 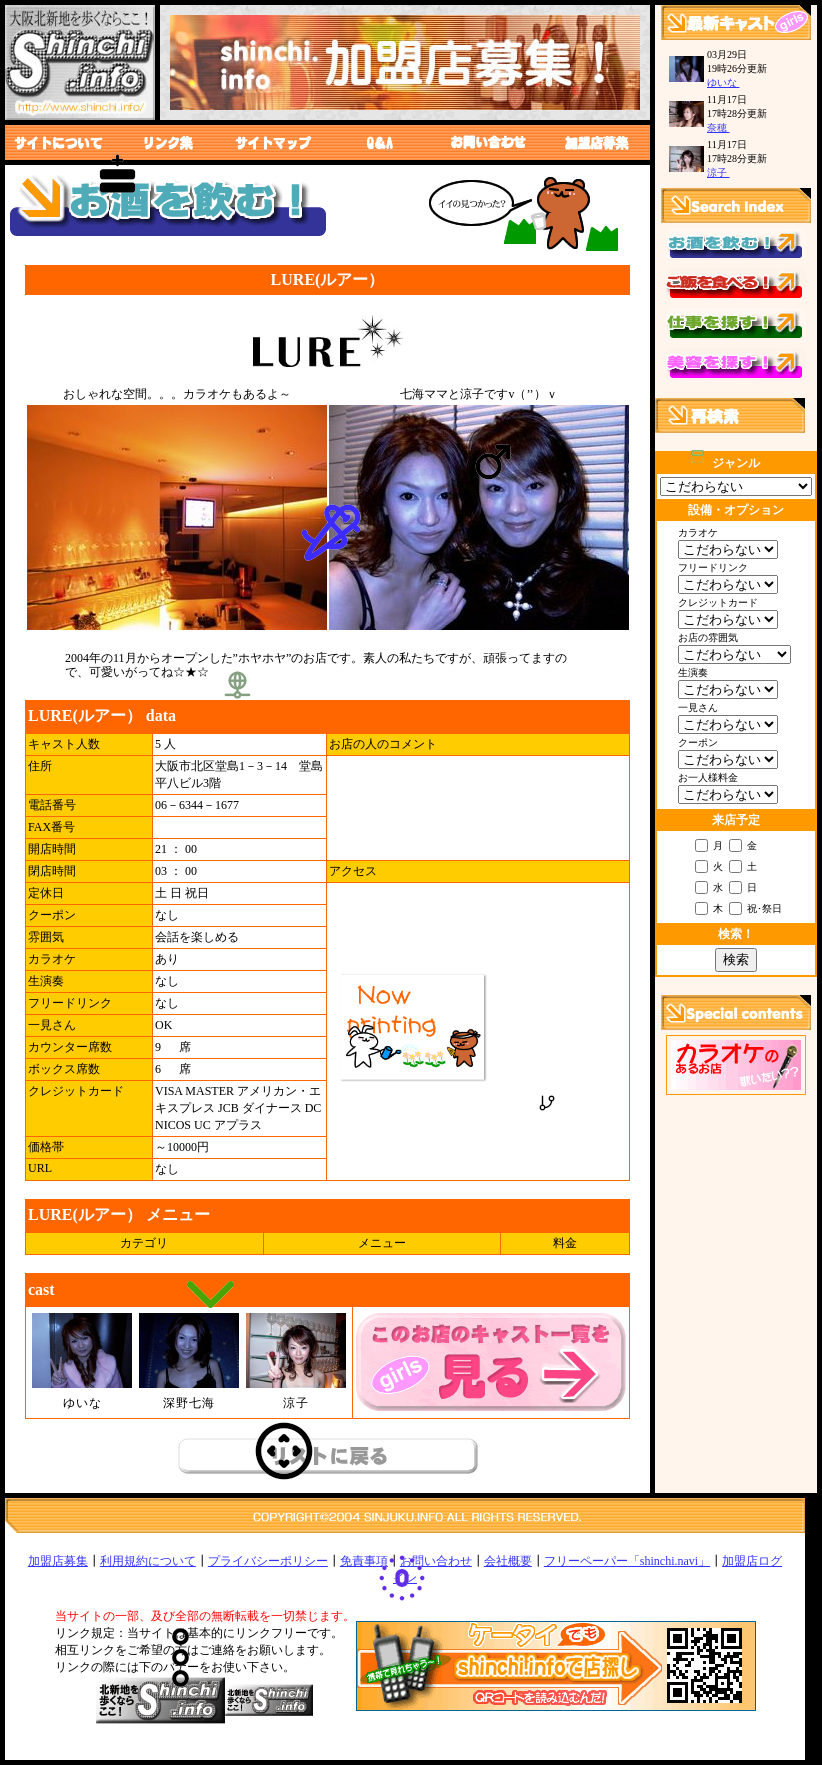 I want to click on open more options menu, so click(x=180, y=1657).